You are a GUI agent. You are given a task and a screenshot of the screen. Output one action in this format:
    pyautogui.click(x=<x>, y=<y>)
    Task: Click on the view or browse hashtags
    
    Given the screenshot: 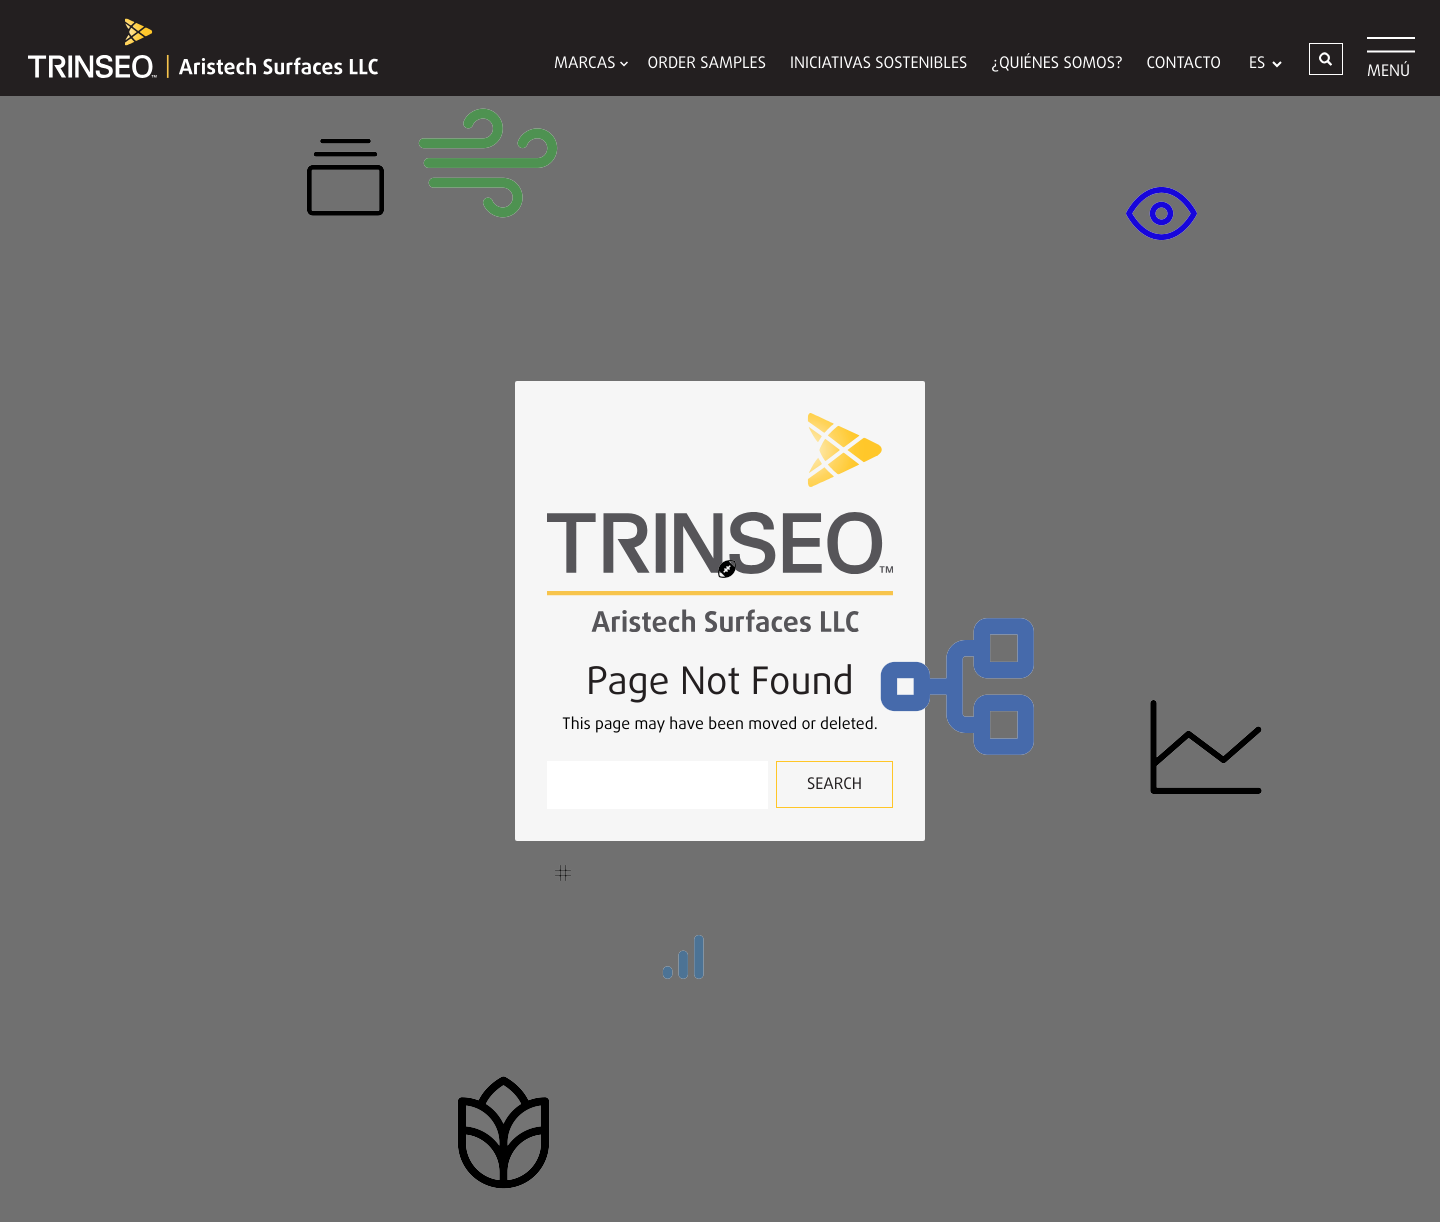 What is the action you would take?
    pyautogui.click(x=563, y=873)
    